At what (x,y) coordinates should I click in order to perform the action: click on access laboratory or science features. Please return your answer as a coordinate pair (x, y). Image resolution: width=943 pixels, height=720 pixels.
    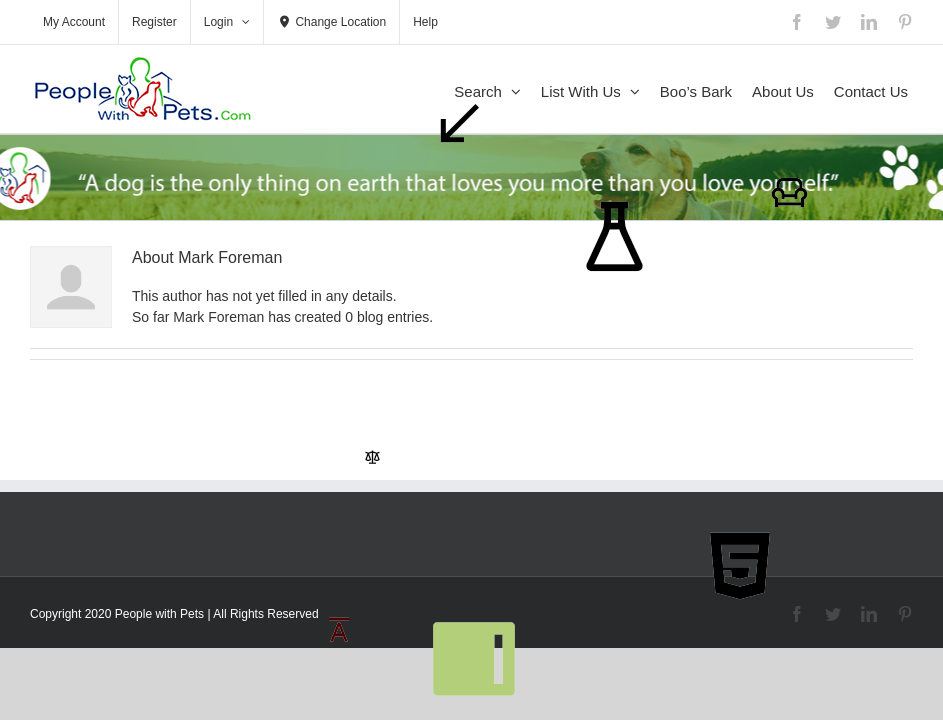
    Looking at the image, I should click on (614, 236).